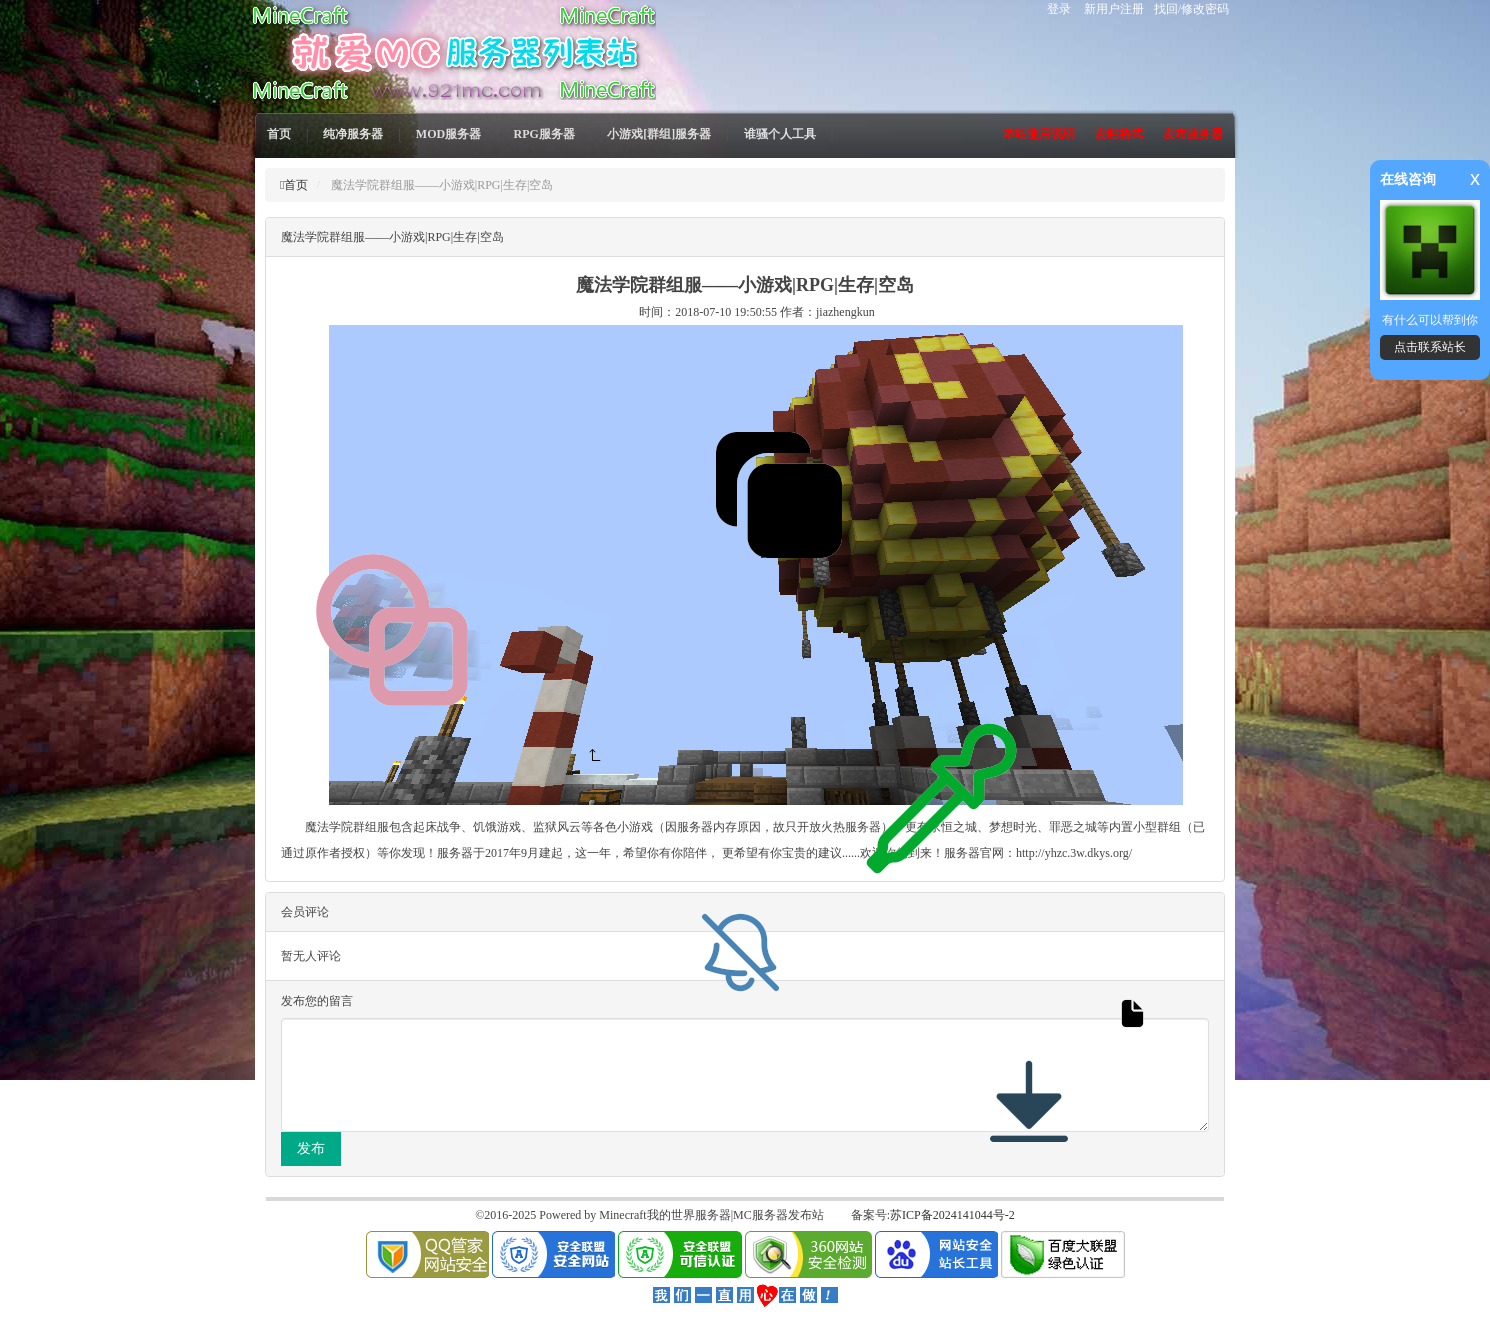 This screenshot has height=1325, width=1490. What do you see at coordinates (941, 798) in the screenshot?
I see `select a color from the canvas` at bounding box center [941, 798].